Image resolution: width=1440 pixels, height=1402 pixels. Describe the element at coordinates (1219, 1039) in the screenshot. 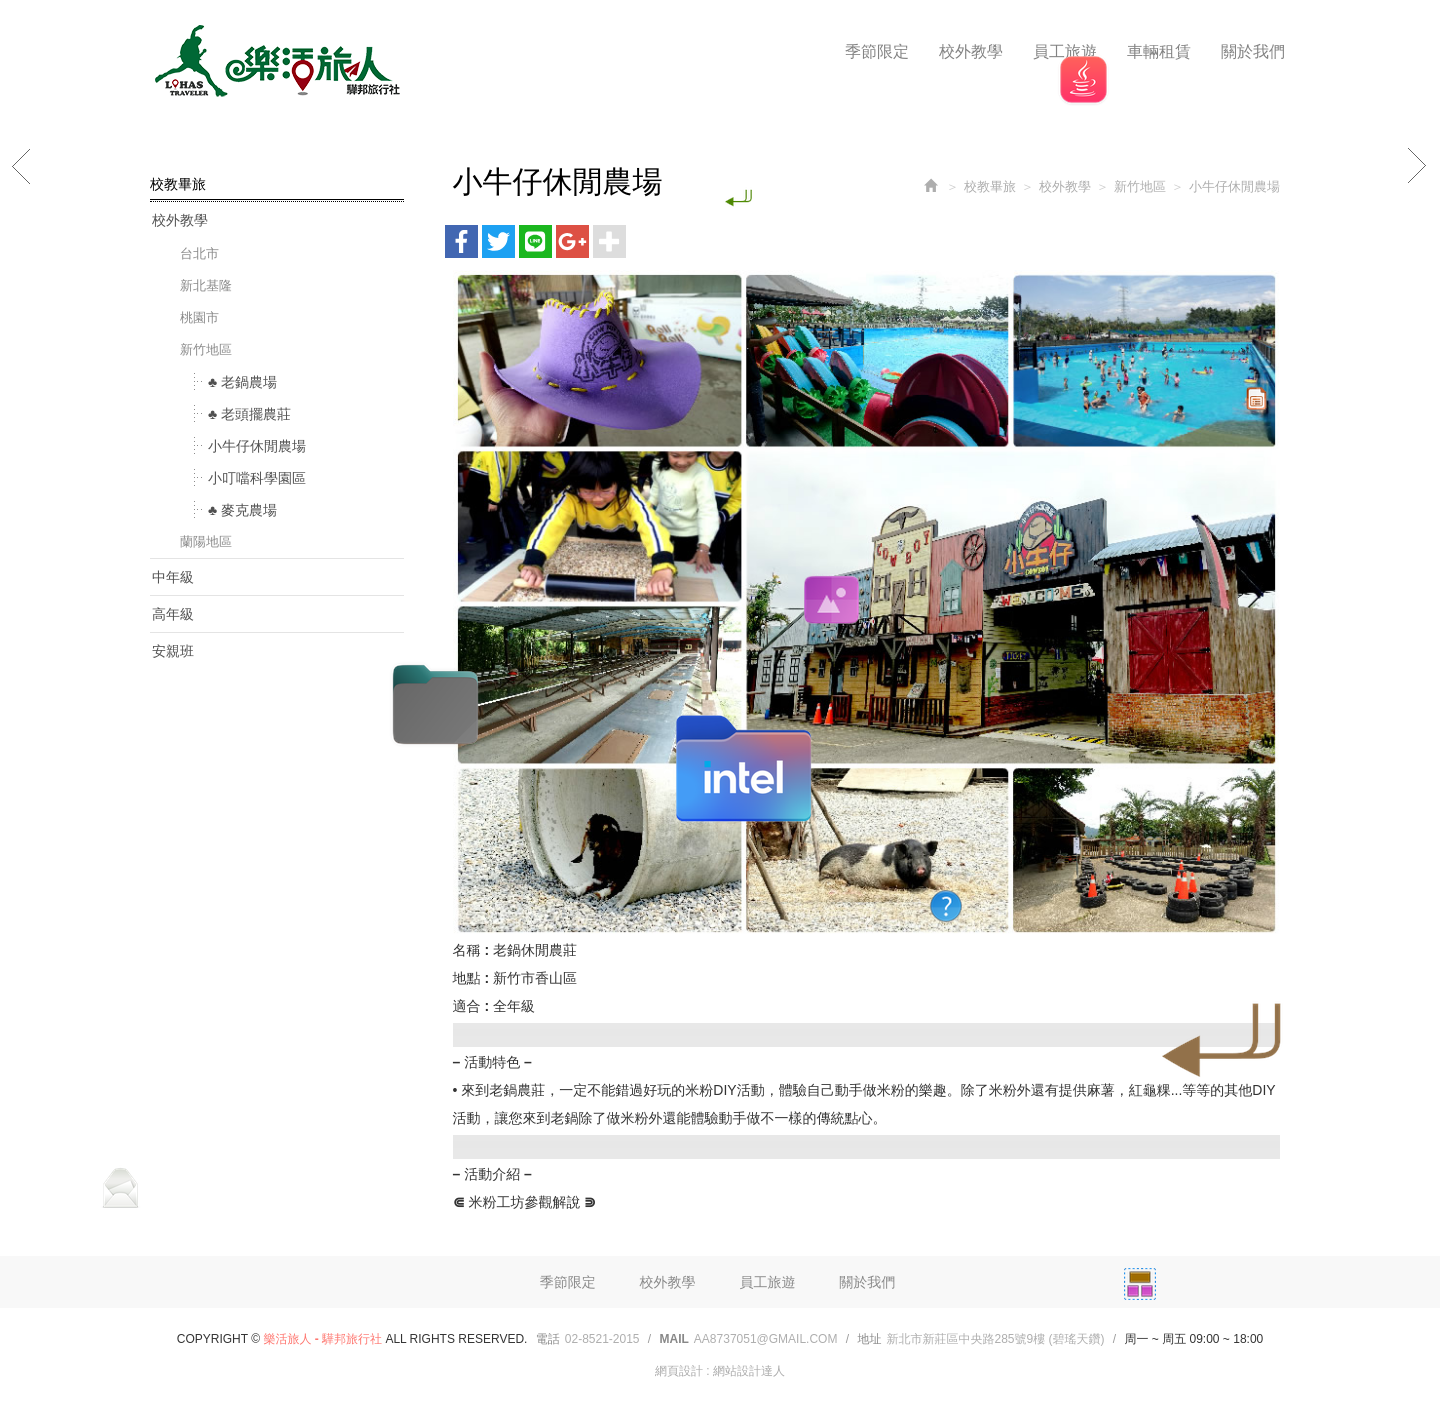

I see `reply to all recipients in an email thread` at that location.